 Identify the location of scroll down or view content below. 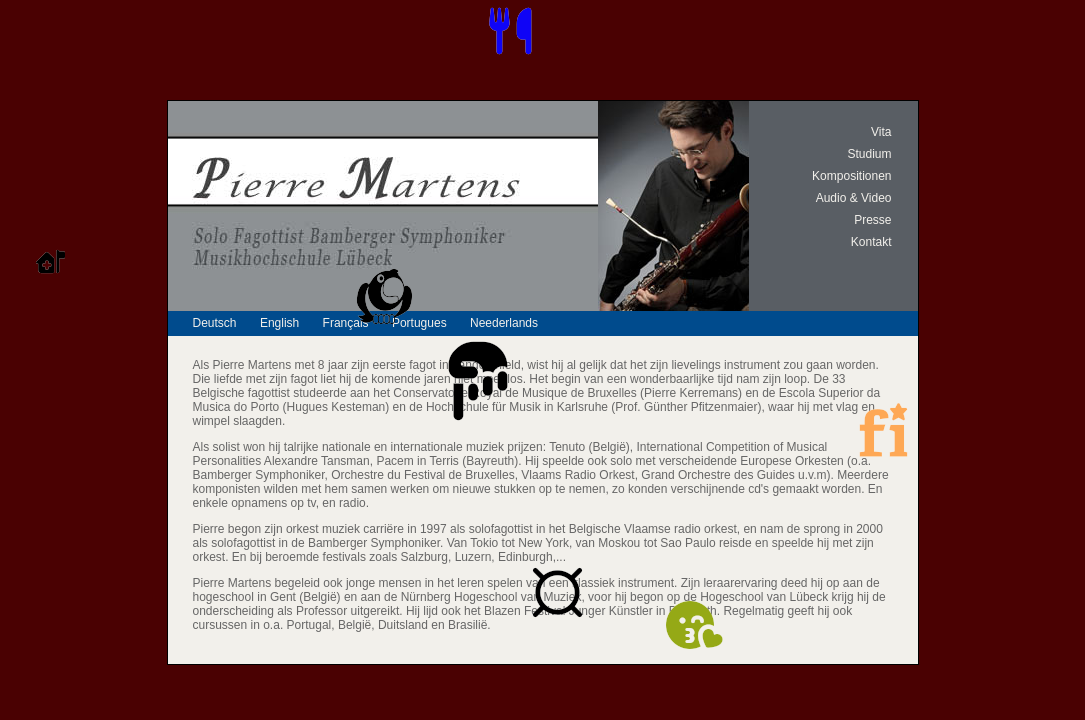
(478, 381).